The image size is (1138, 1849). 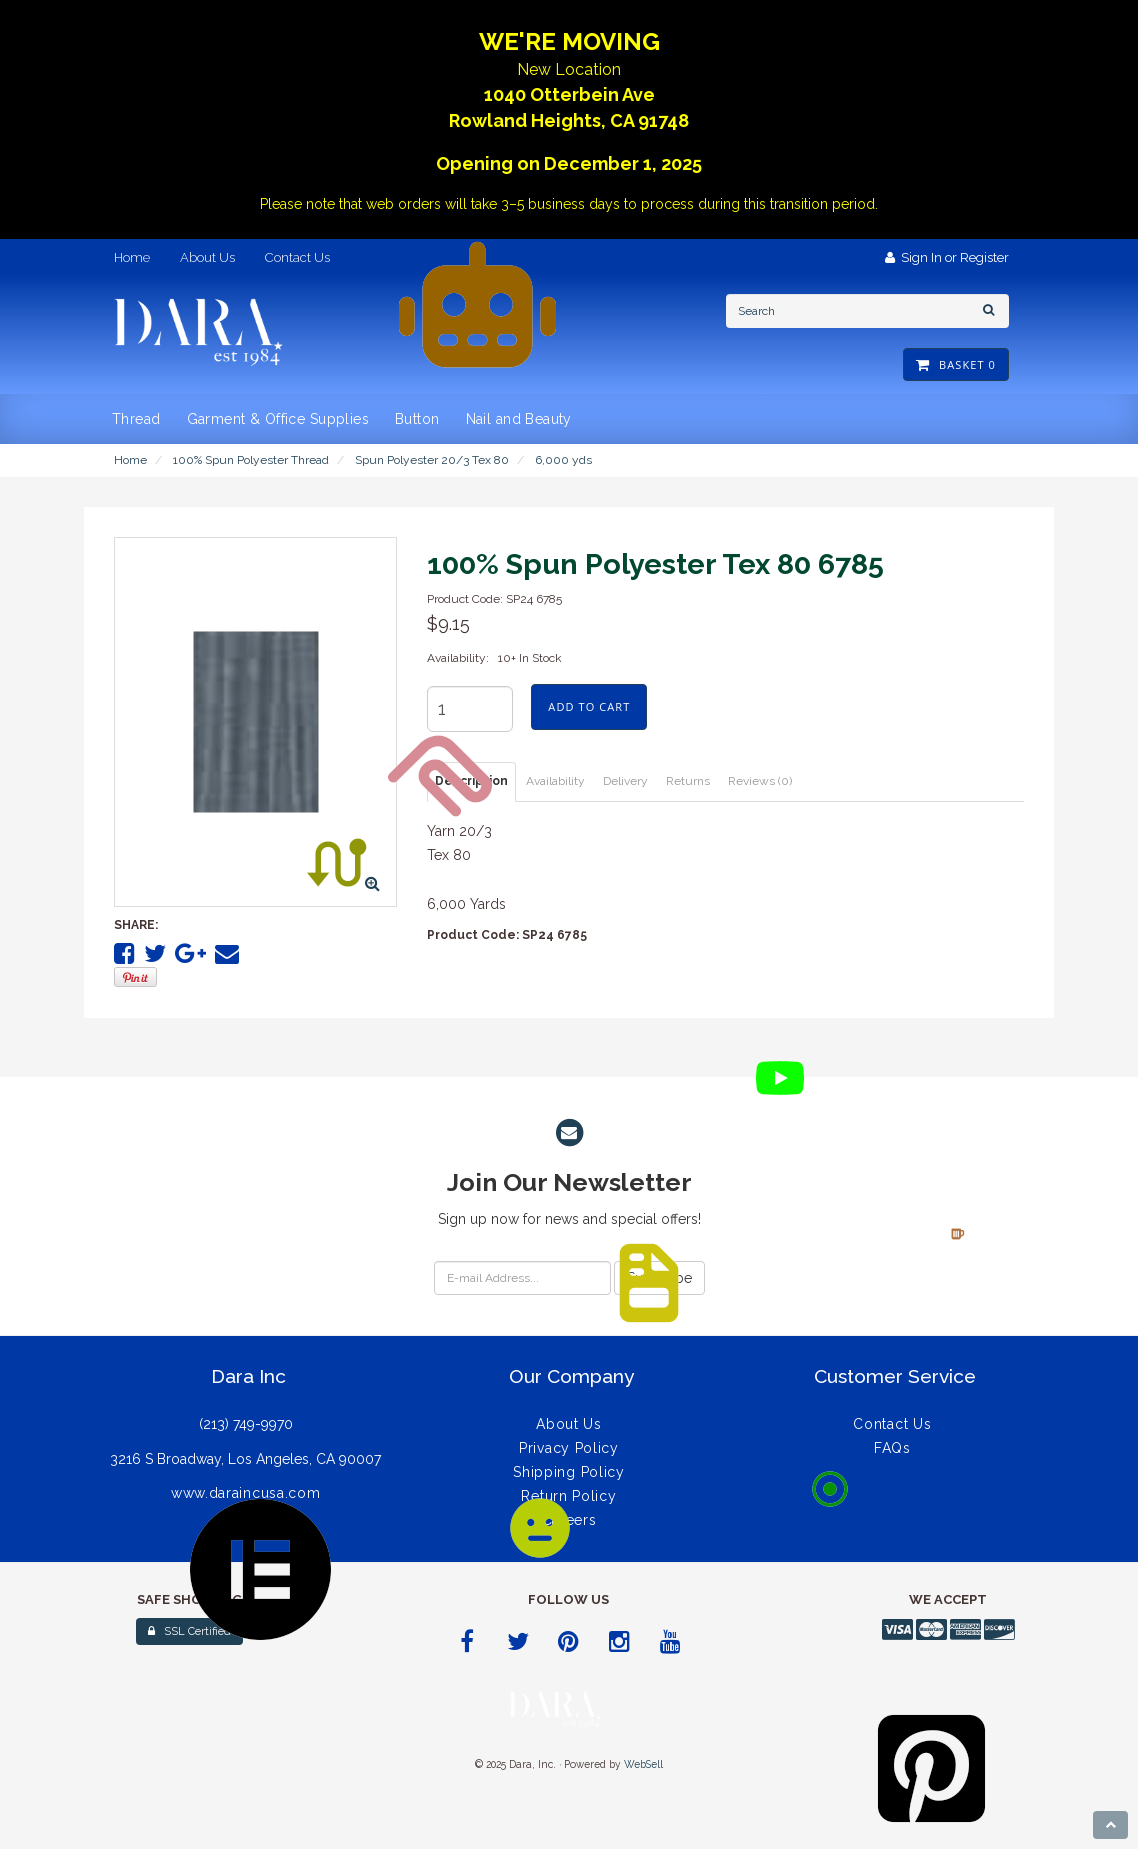 I want to click on rumahweb company logo, so click(x=440, y=776).